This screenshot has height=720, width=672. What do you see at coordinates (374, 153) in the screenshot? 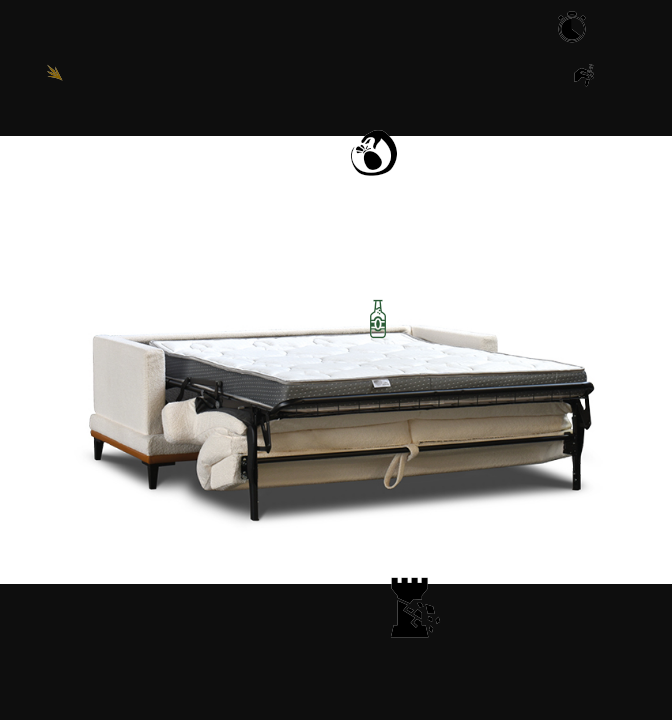
I see `indicates theft or pickpocketing in a game` at bounding box center [374, 153].